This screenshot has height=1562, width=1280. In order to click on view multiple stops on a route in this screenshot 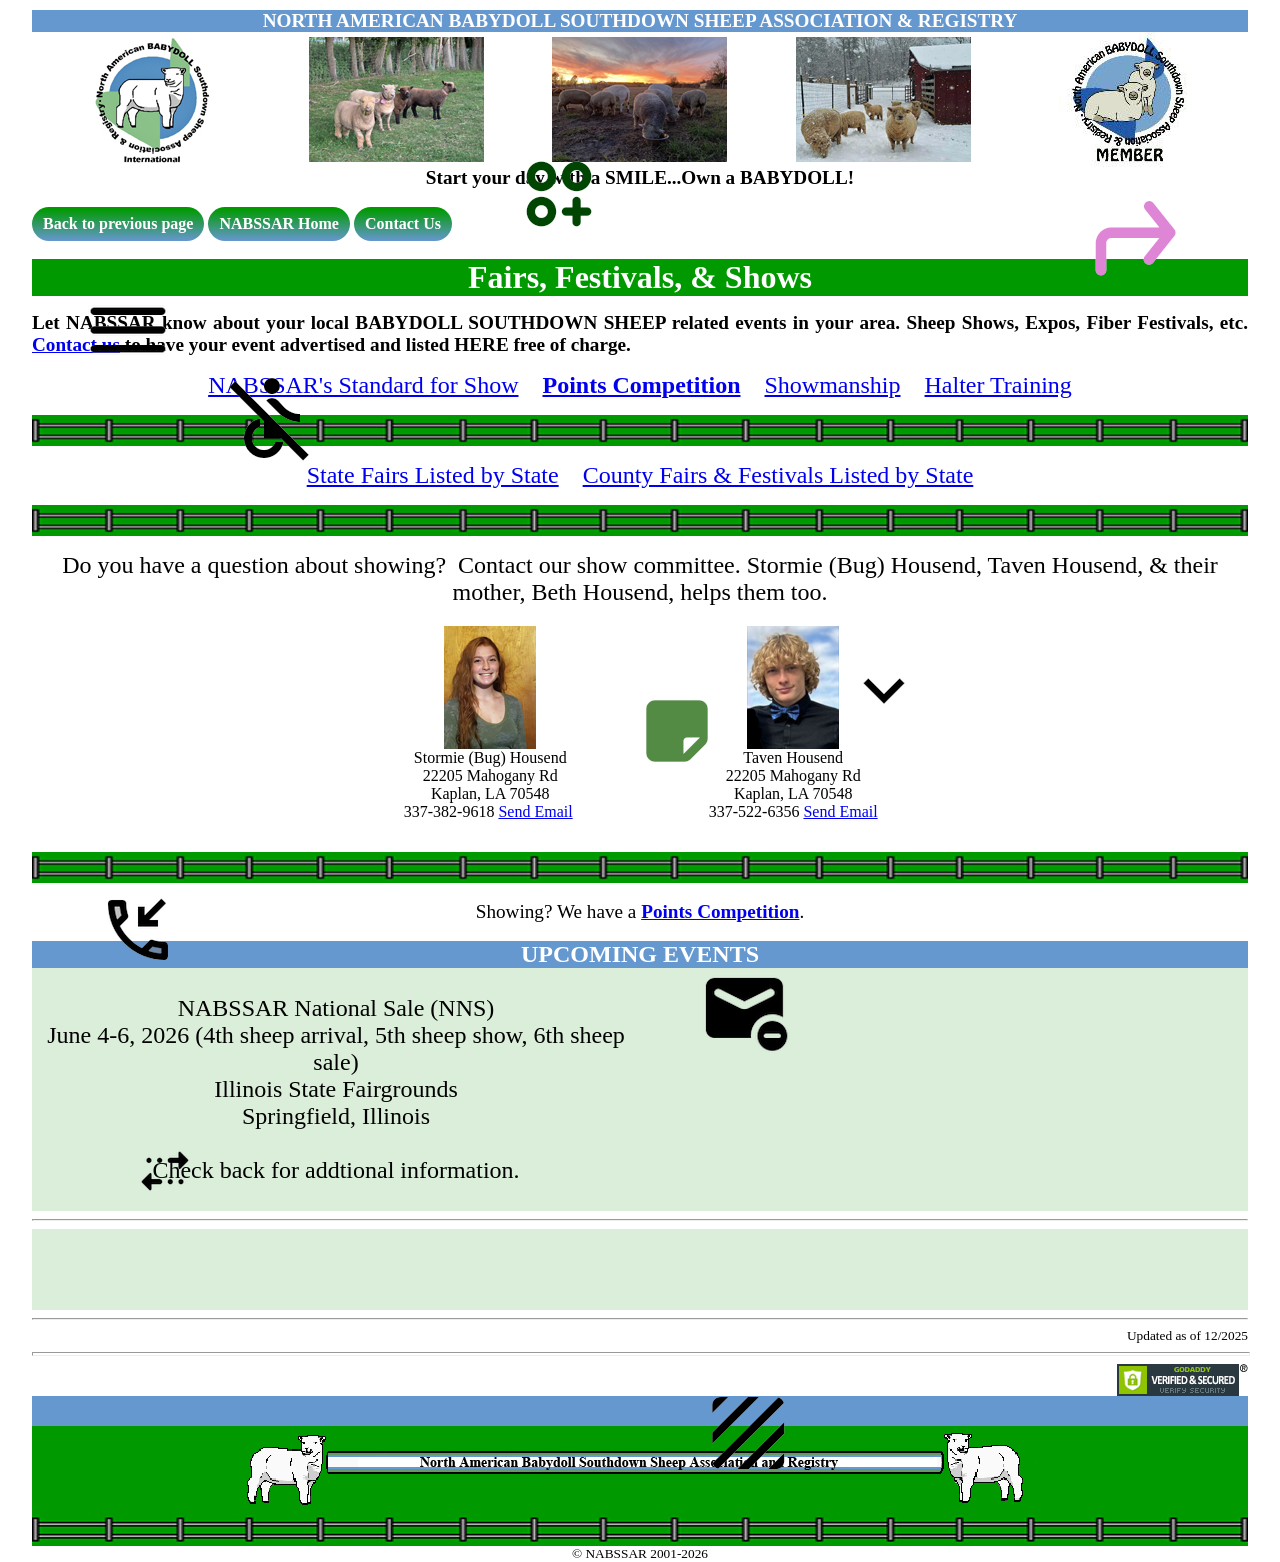, I will do `click(165, 1171)`.